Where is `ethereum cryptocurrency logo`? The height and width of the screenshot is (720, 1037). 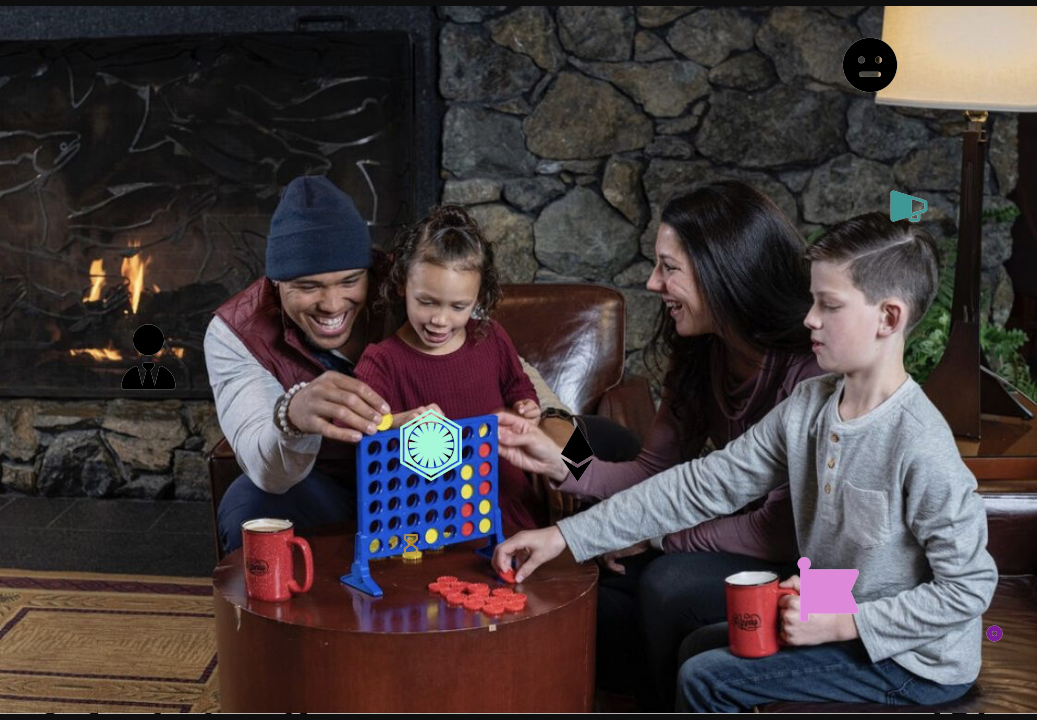 ethereum cryptocurrency logo is located at coordinates (577, 453).